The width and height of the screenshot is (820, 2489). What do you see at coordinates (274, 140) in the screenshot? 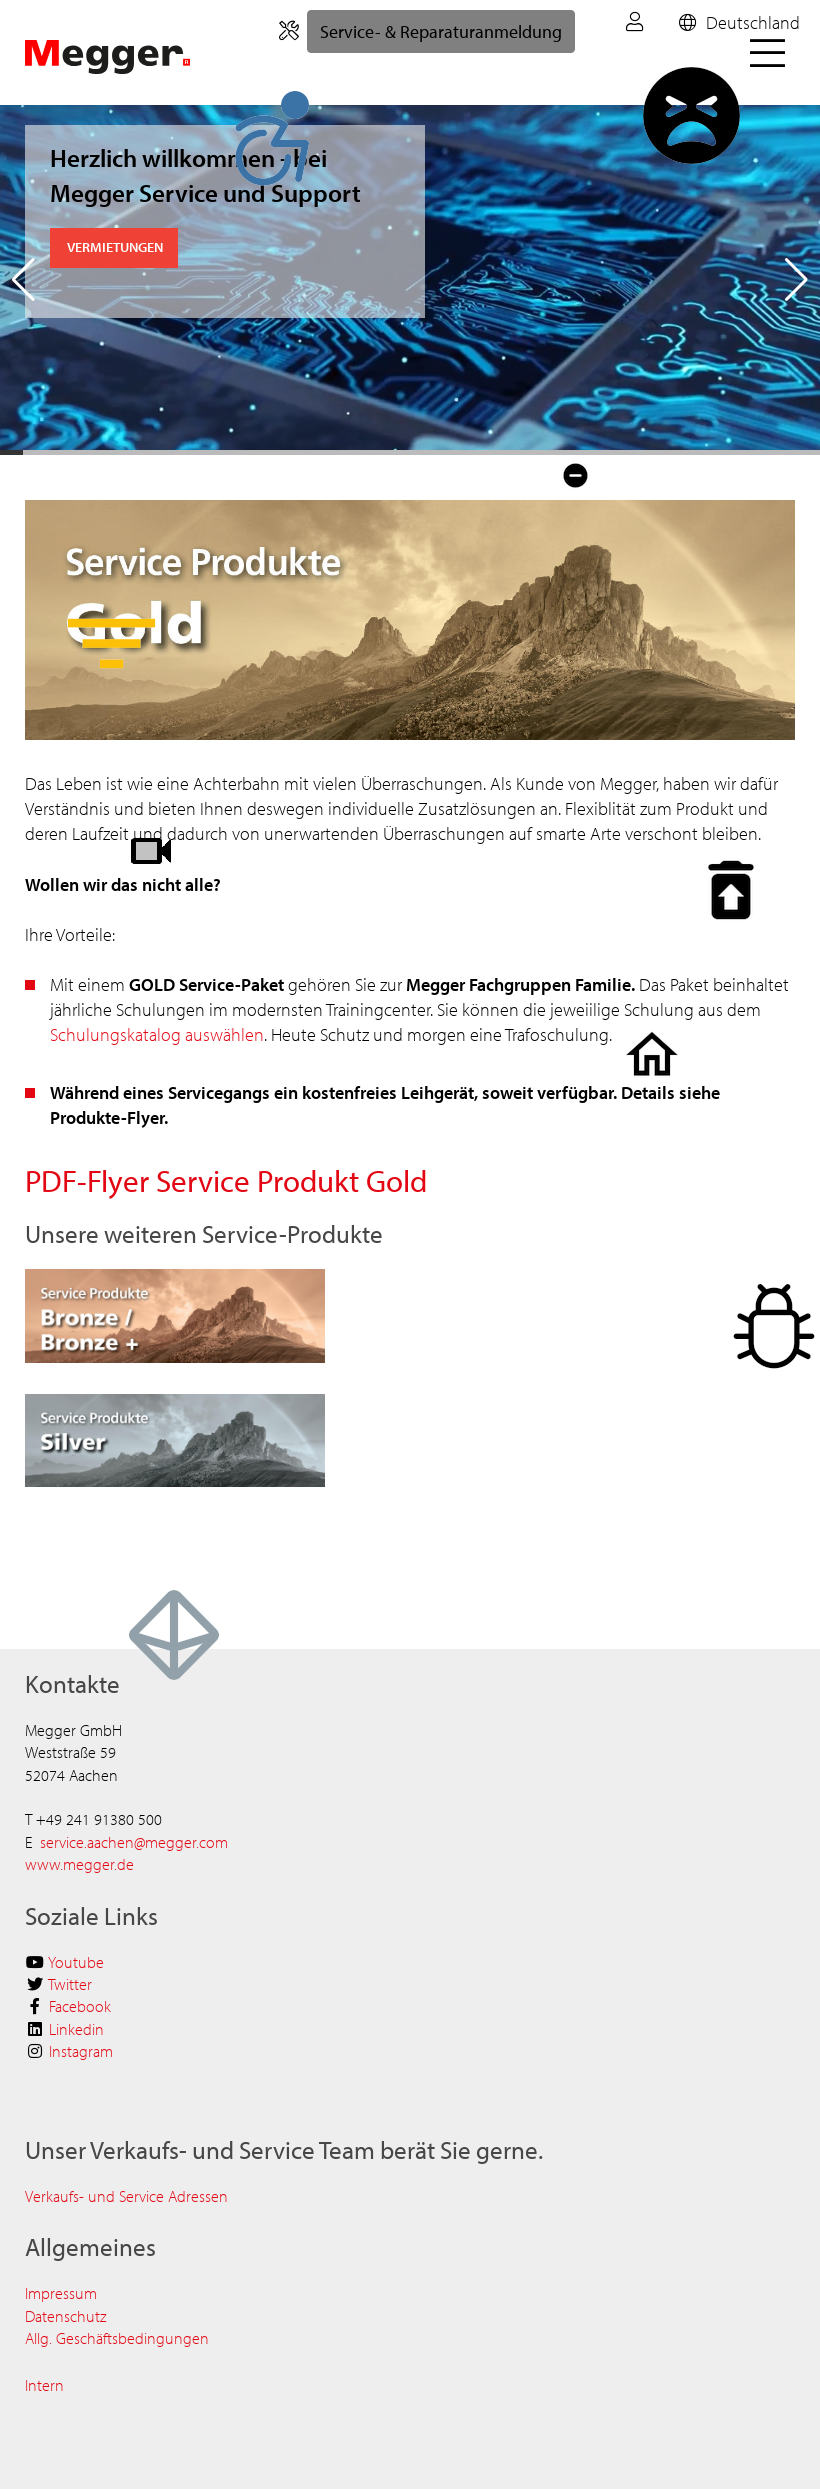
I see `indicates wheelchair accessible facilities` at bounding box center [274, 140].